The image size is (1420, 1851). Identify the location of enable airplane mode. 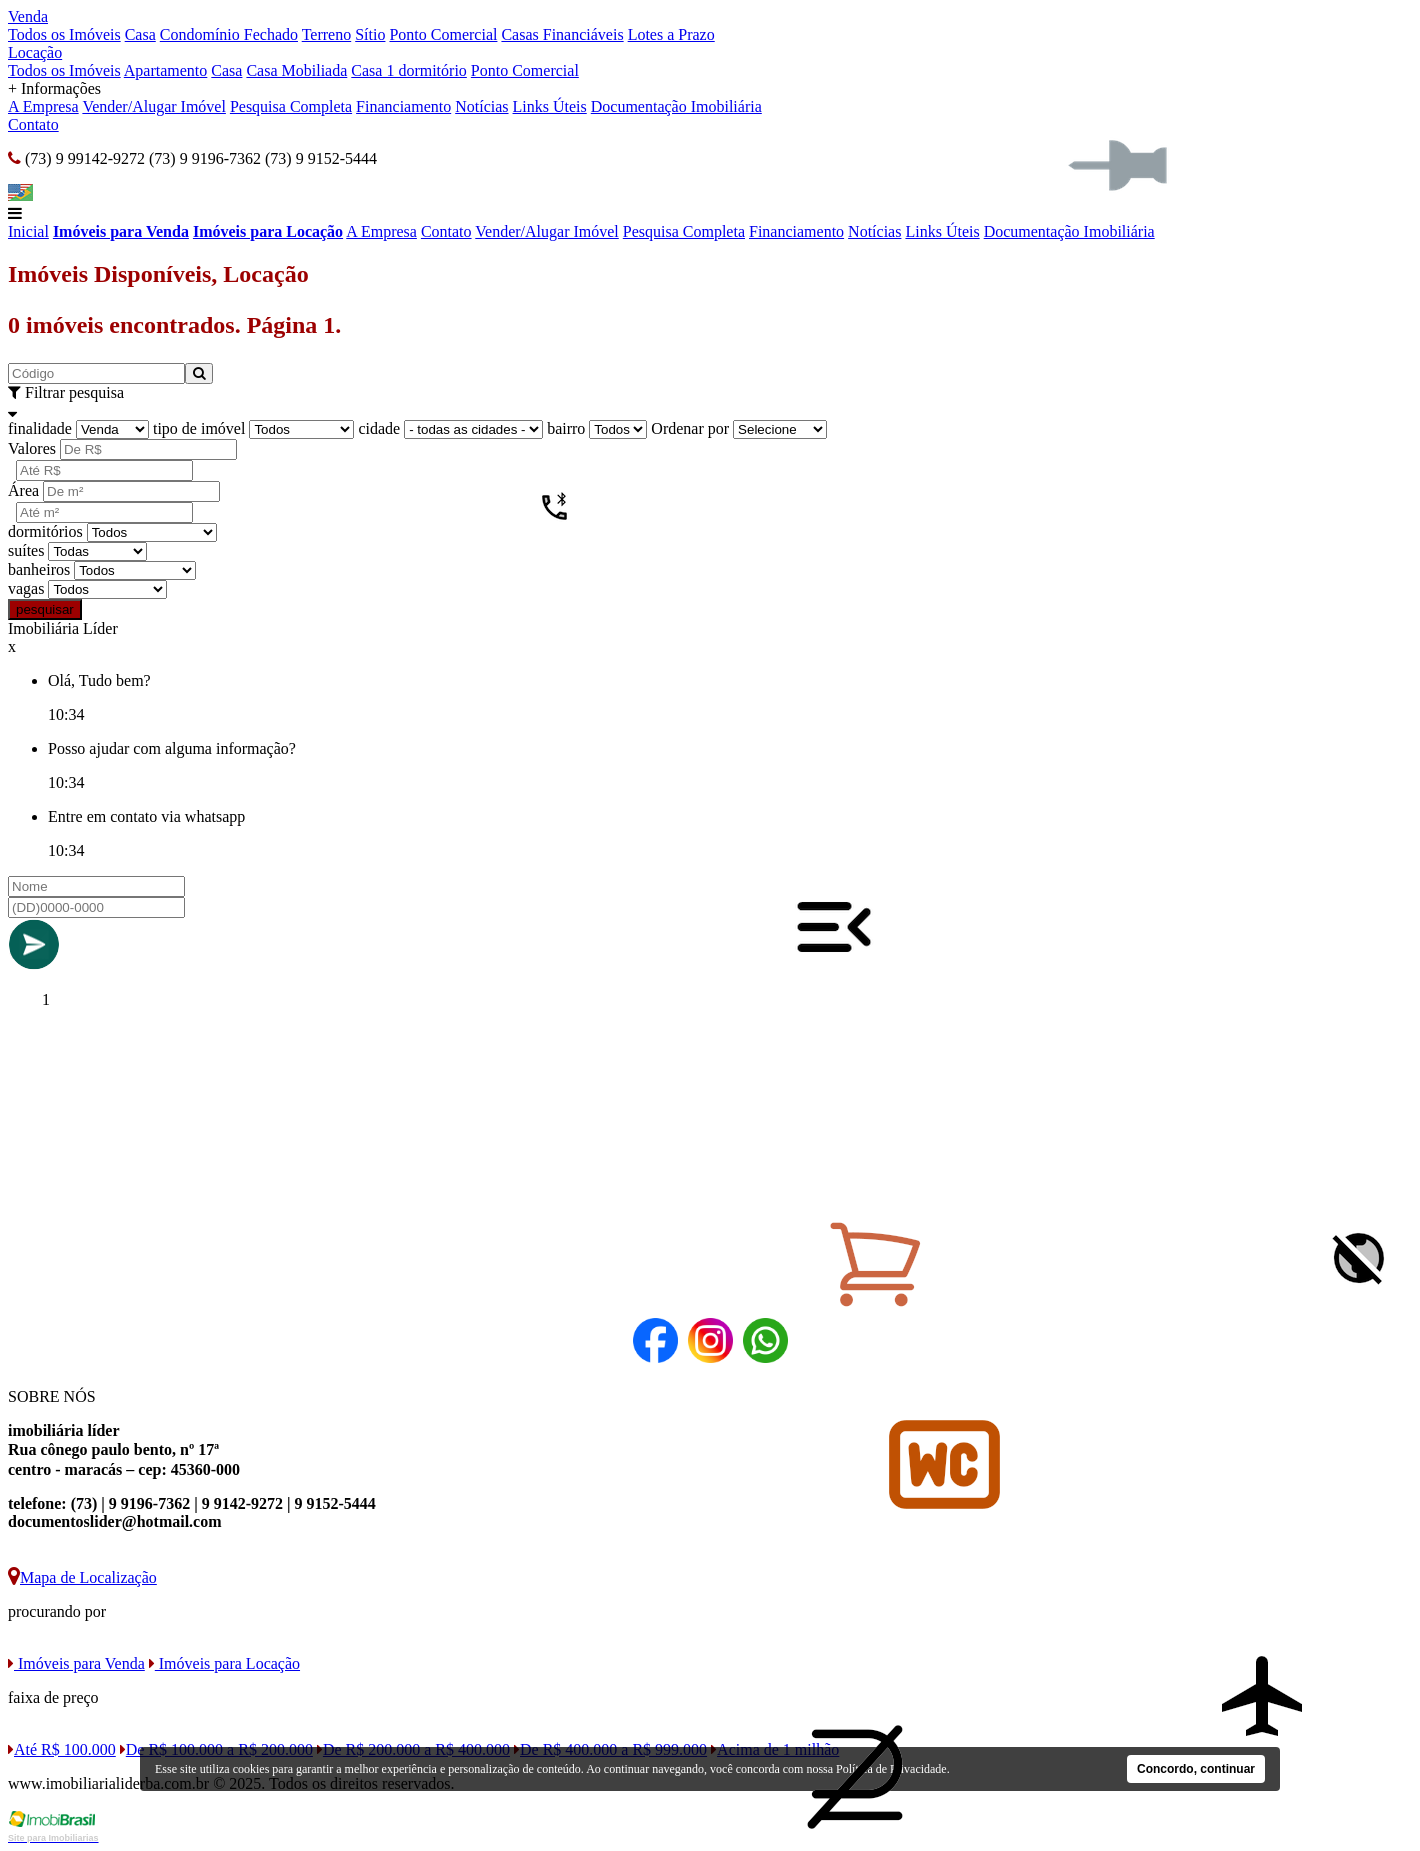
(1262, 1696).